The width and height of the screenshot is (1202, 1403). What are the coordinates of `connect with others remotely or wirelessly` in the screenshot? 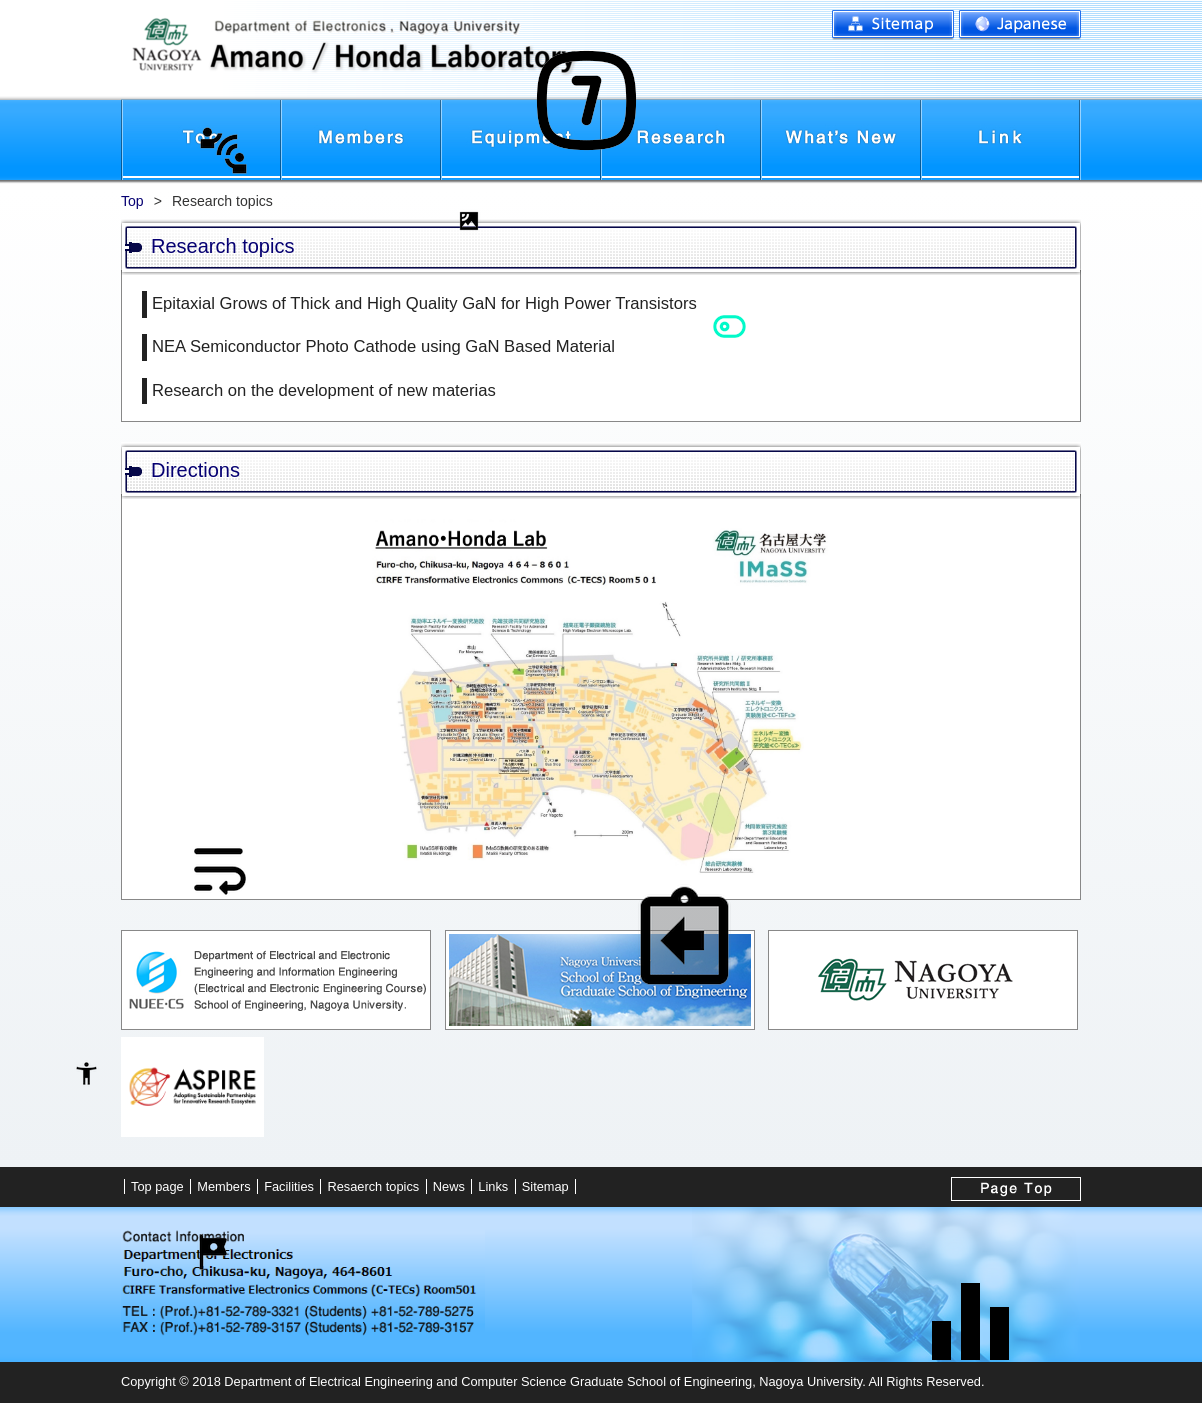 It's located at (223, 150).